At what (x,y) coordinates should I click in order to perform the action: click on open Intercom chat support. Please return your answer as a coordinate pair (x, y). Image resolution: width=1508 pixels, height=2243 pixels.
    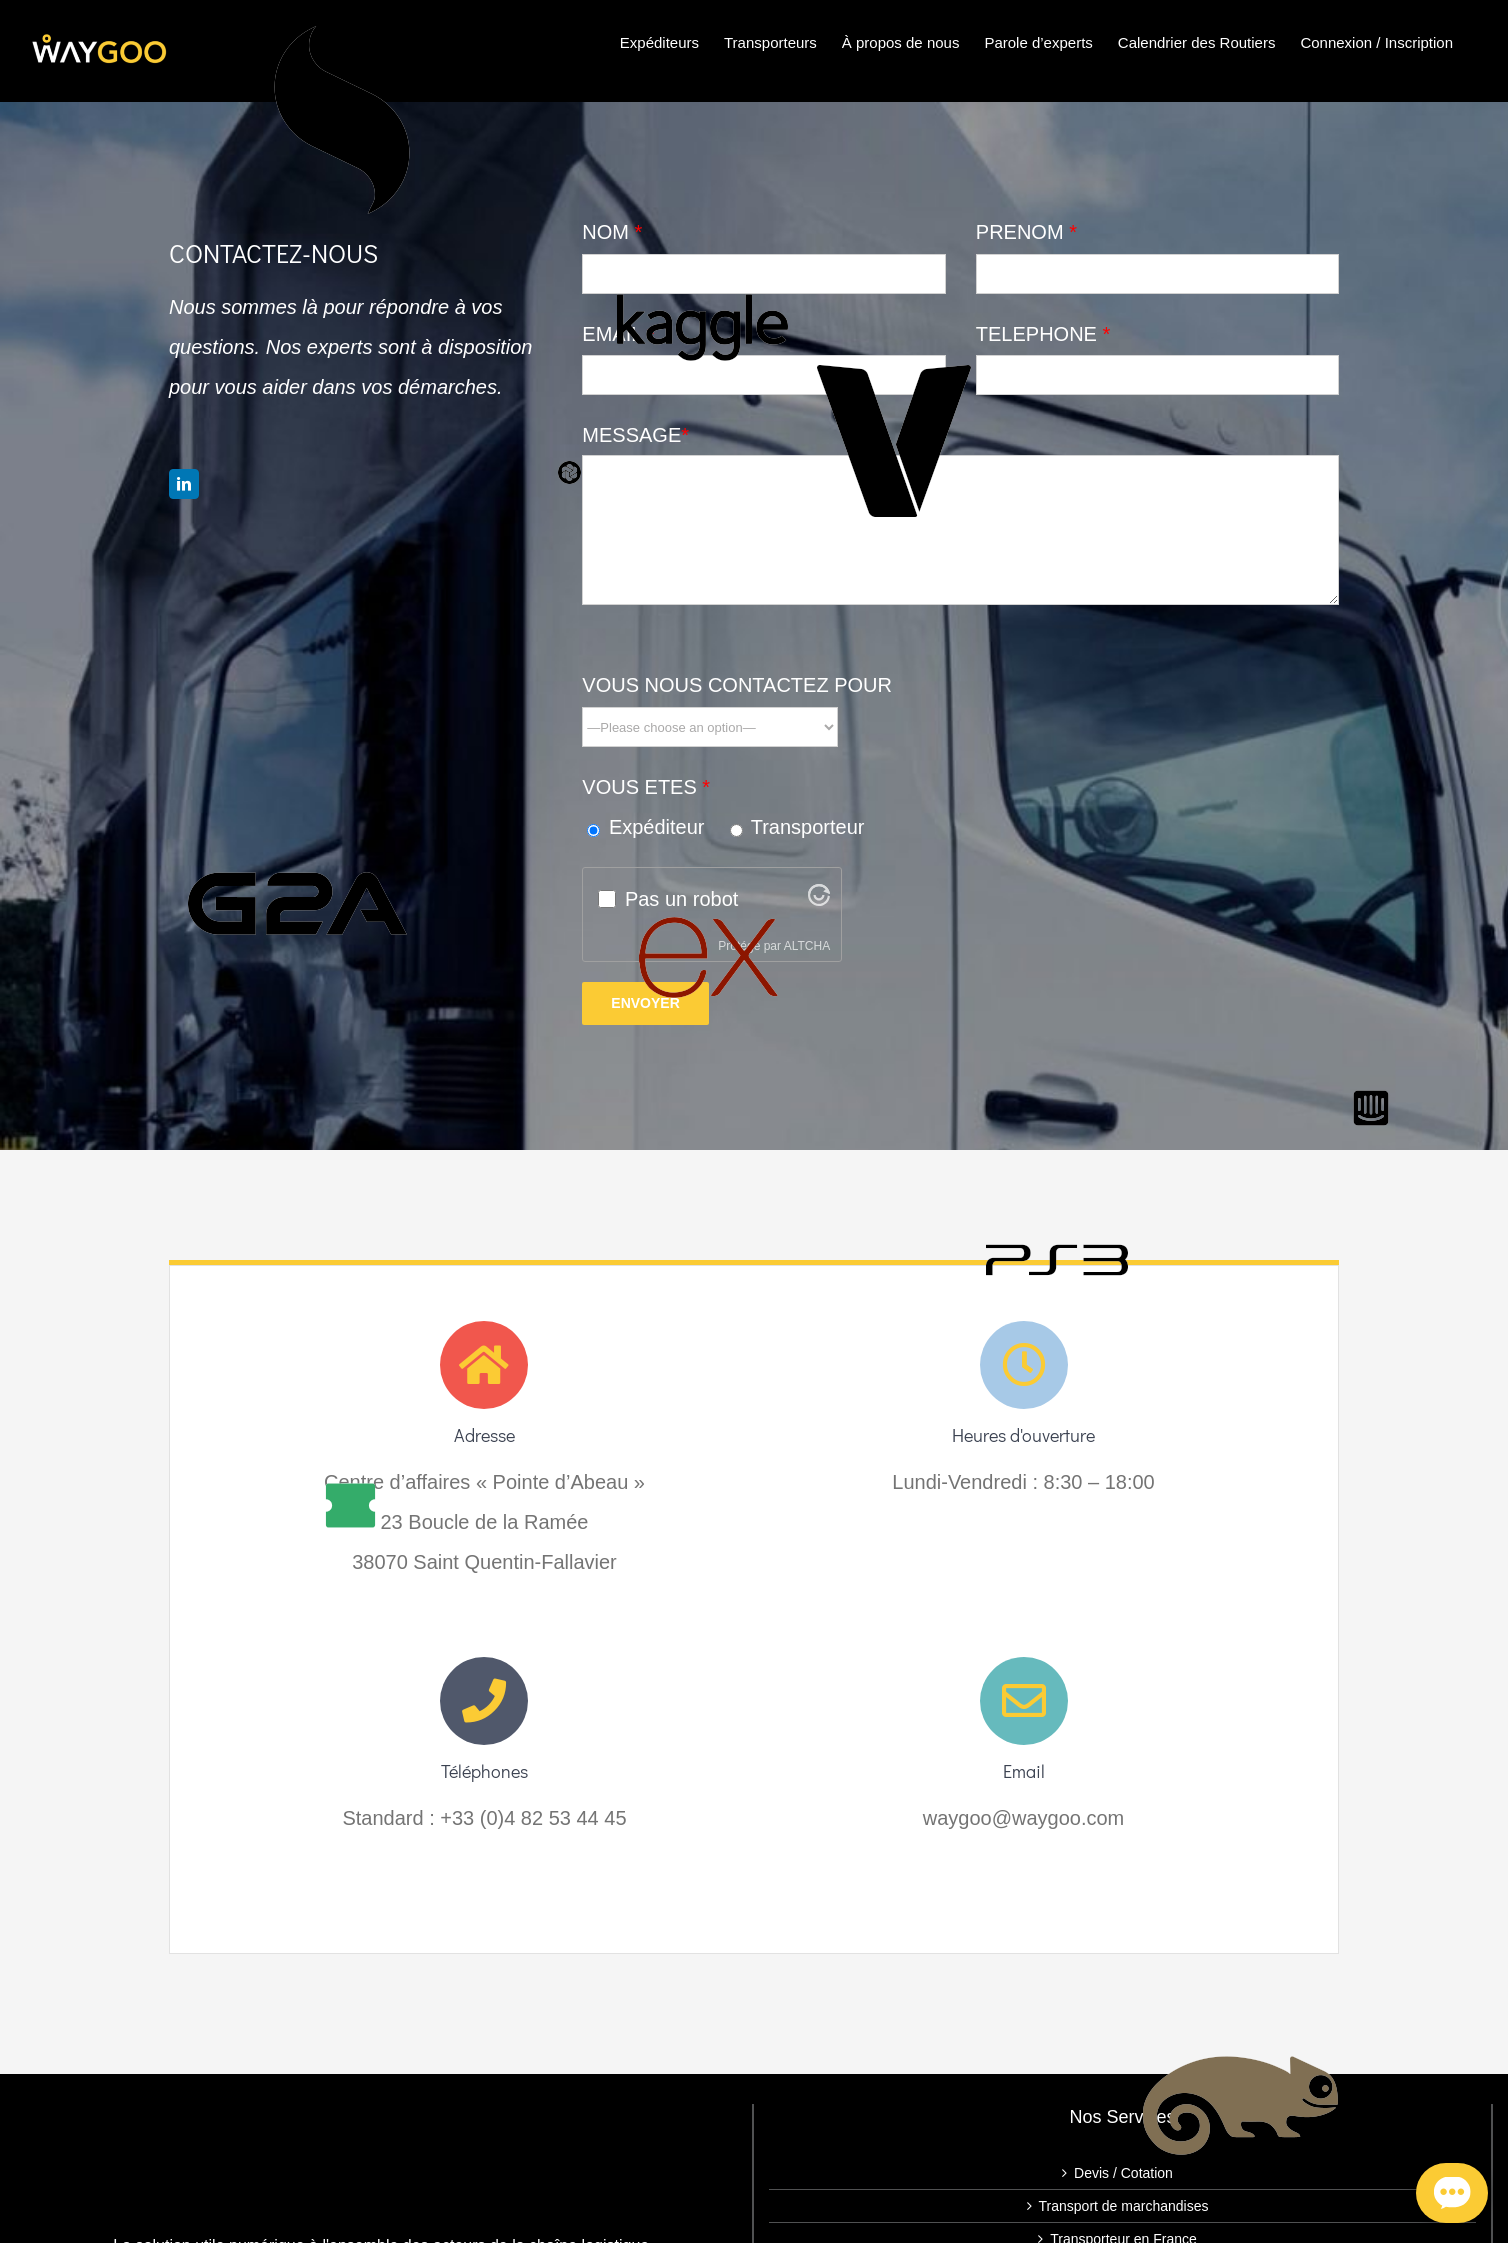
    Looking at the image, I should click on (1371, 1108).